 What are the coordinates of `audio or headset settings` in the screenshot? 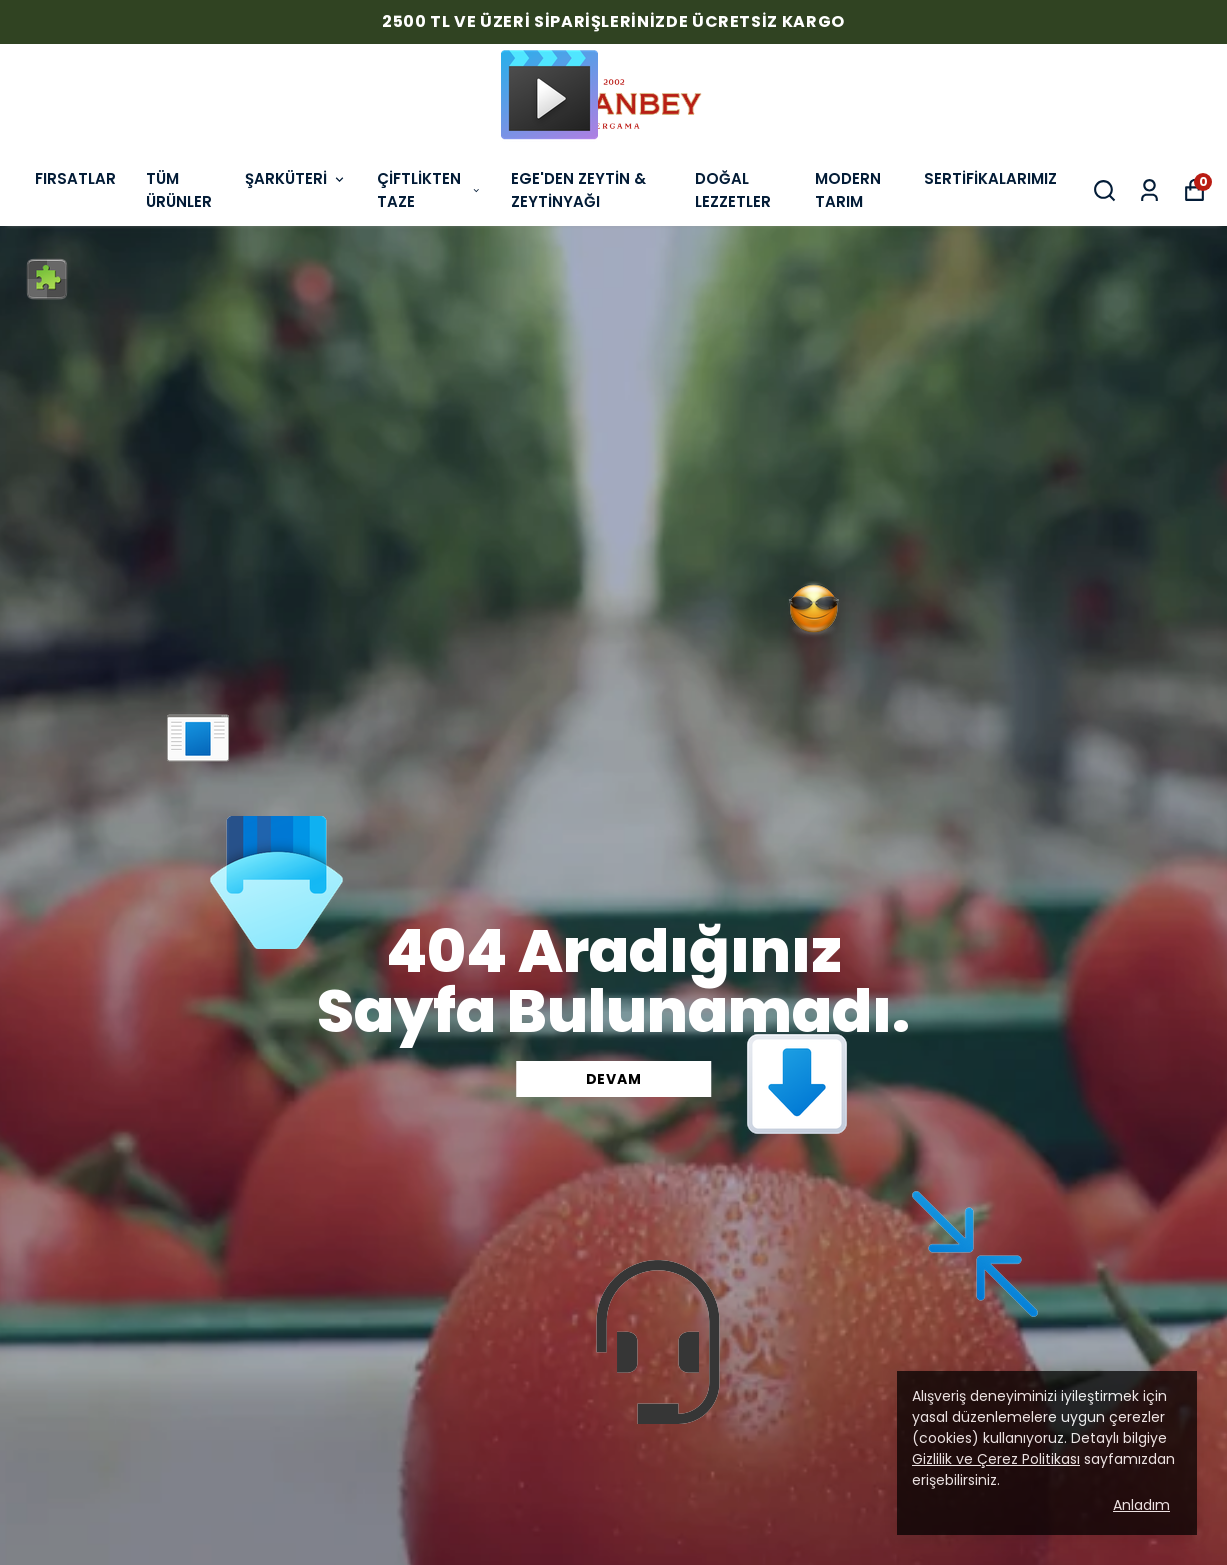 It's located at (658, 1342).